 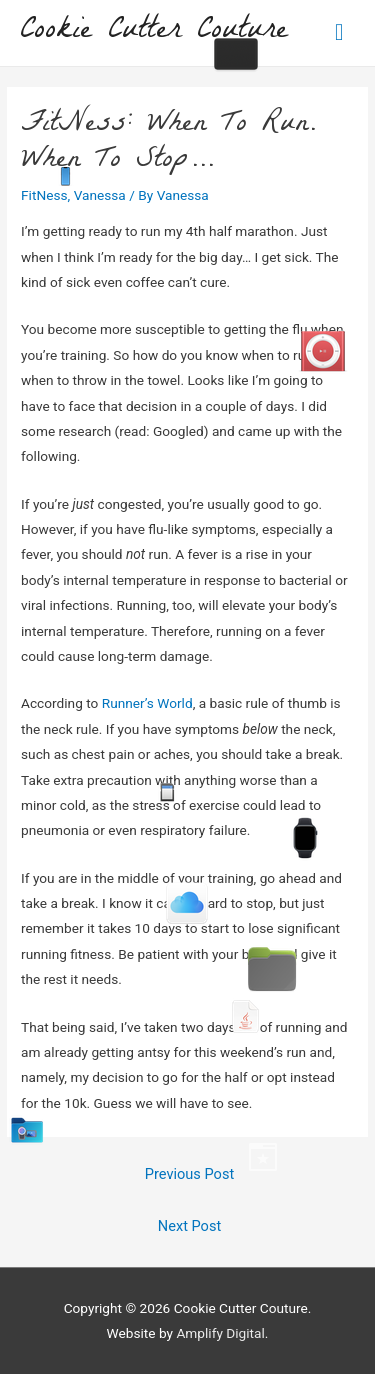 What do you see at coordinates (236, 54) in the screenshot?
I see `indicates a connected bluetooth device` at bounding box center [236, 54].